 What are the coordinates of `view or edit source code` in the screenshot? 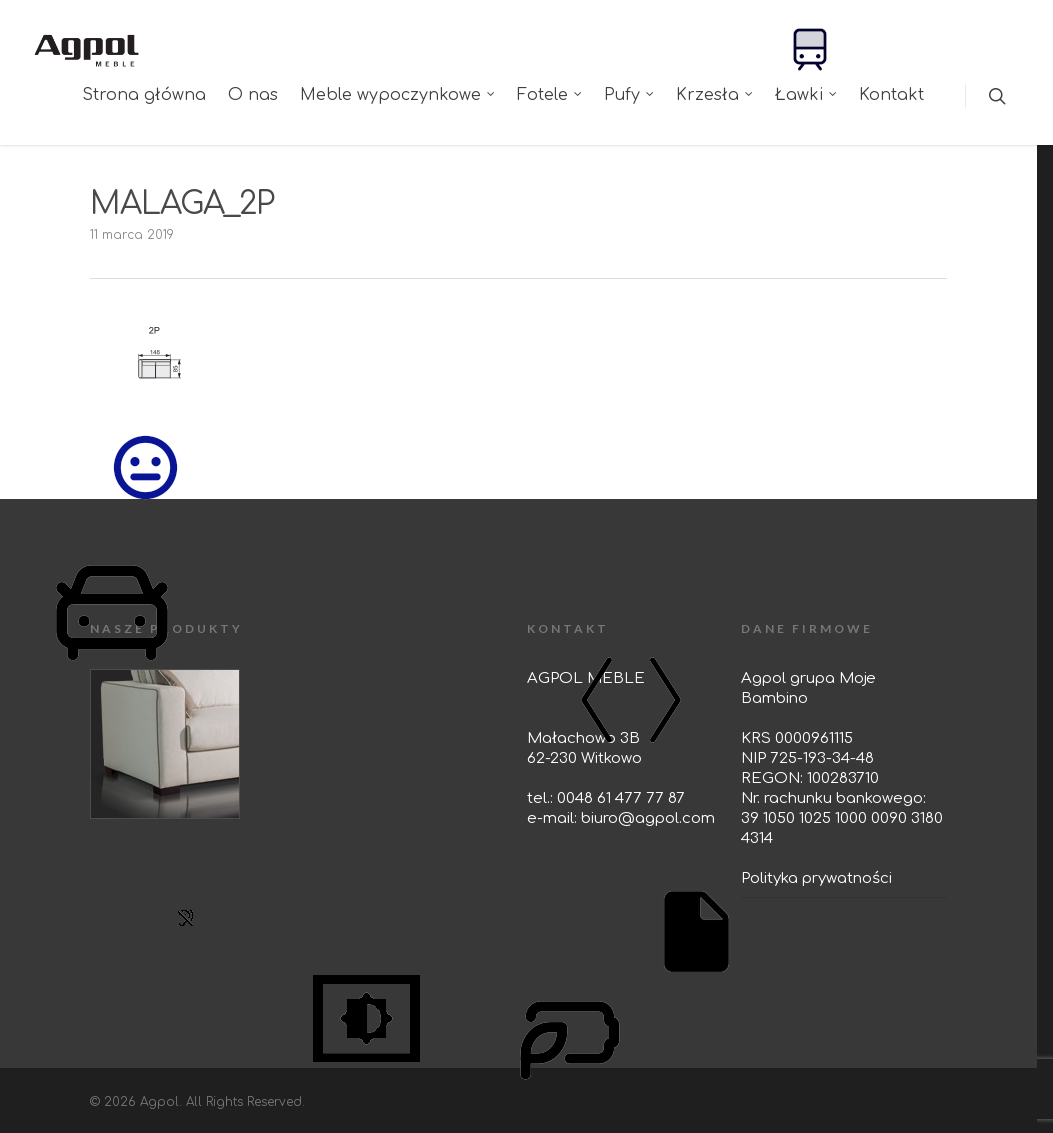 It's located at (631, 700).